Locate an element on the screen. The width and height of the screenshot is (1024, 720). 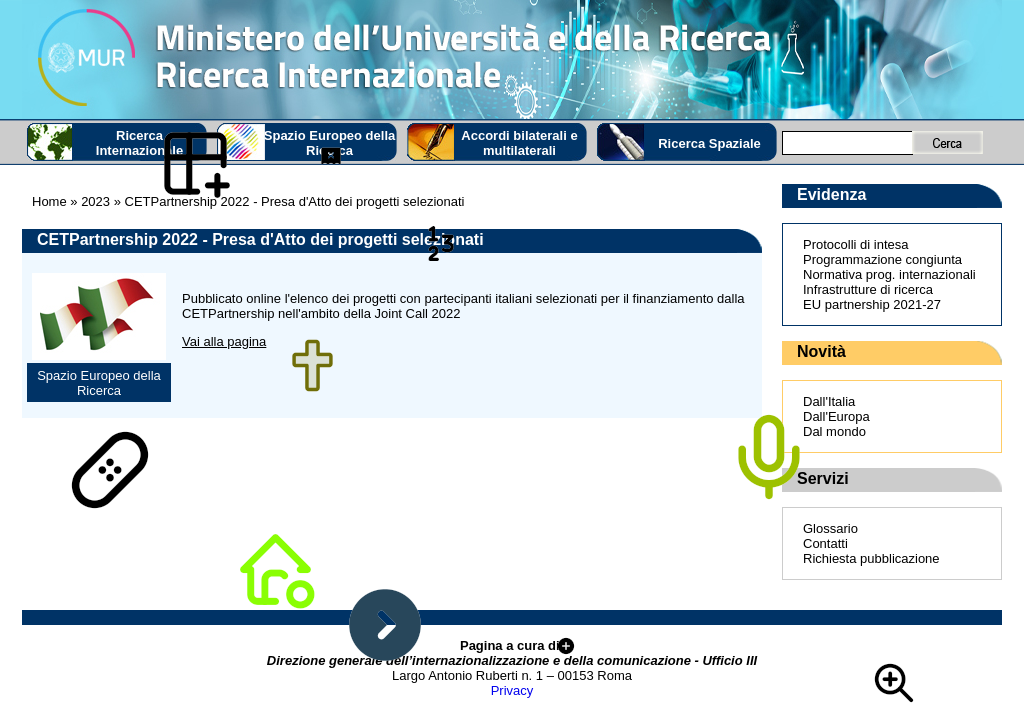
access health or medical settings is located at coordinates (110, 470).